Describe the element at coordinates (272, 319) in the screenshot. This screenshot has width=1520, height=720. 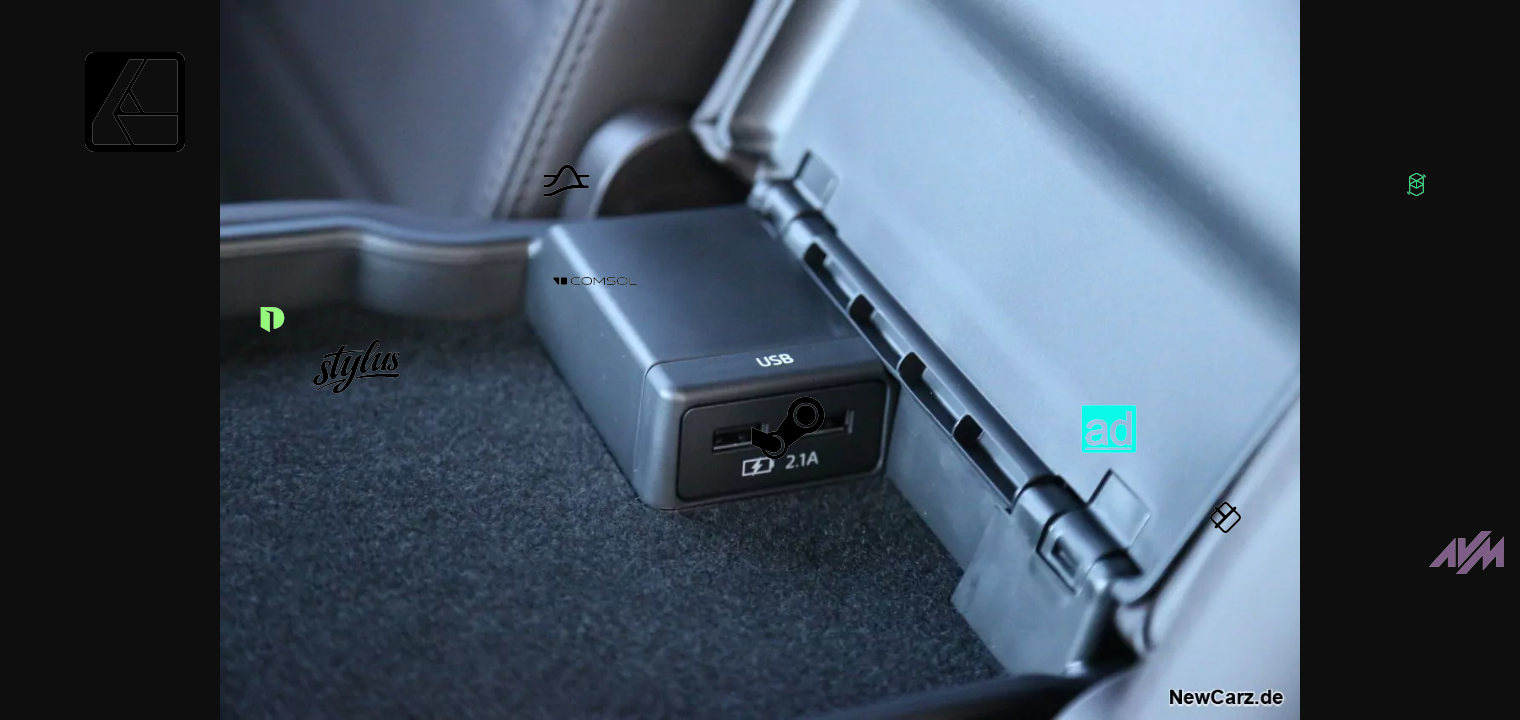
I see `open dictionary.com app` at that location.